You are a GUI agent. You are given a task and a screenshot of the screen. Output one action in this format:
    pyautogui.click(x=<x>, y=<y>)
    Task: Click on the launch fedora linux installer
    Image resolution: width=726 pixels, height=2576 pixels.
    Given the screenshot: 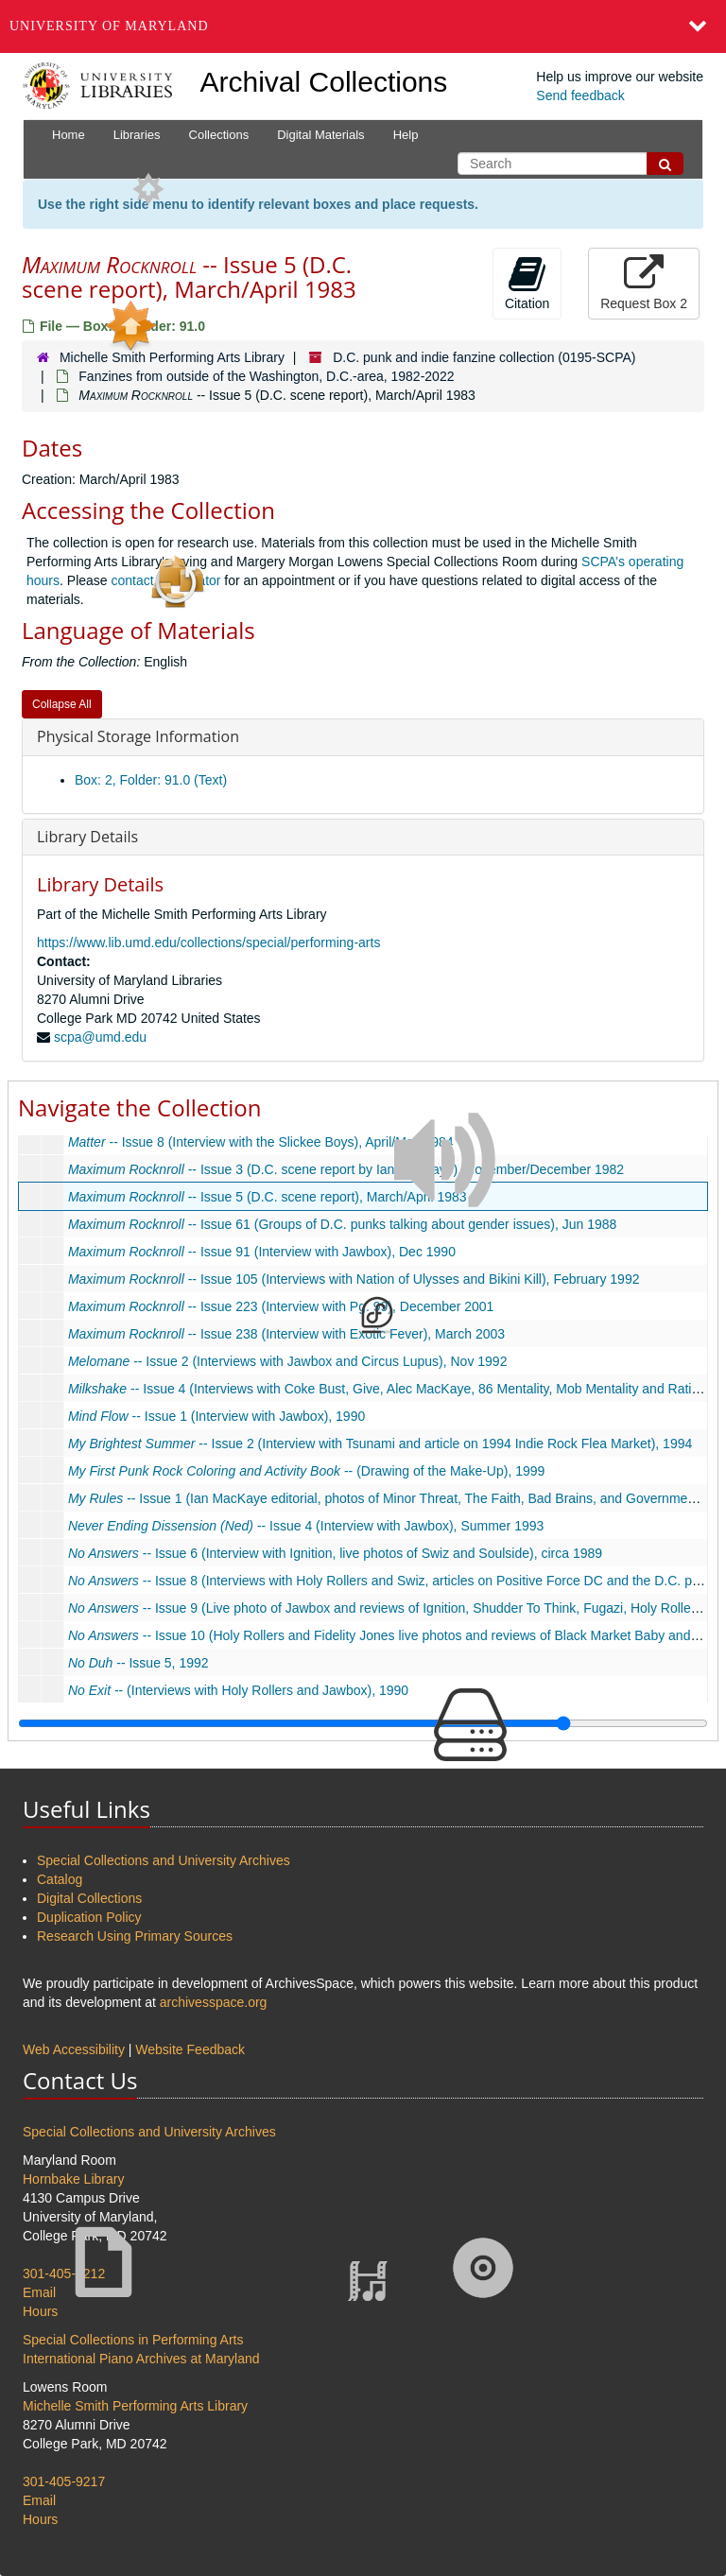 What is the action you would take?
    pyautogui.click(x=377, y=1315)
    